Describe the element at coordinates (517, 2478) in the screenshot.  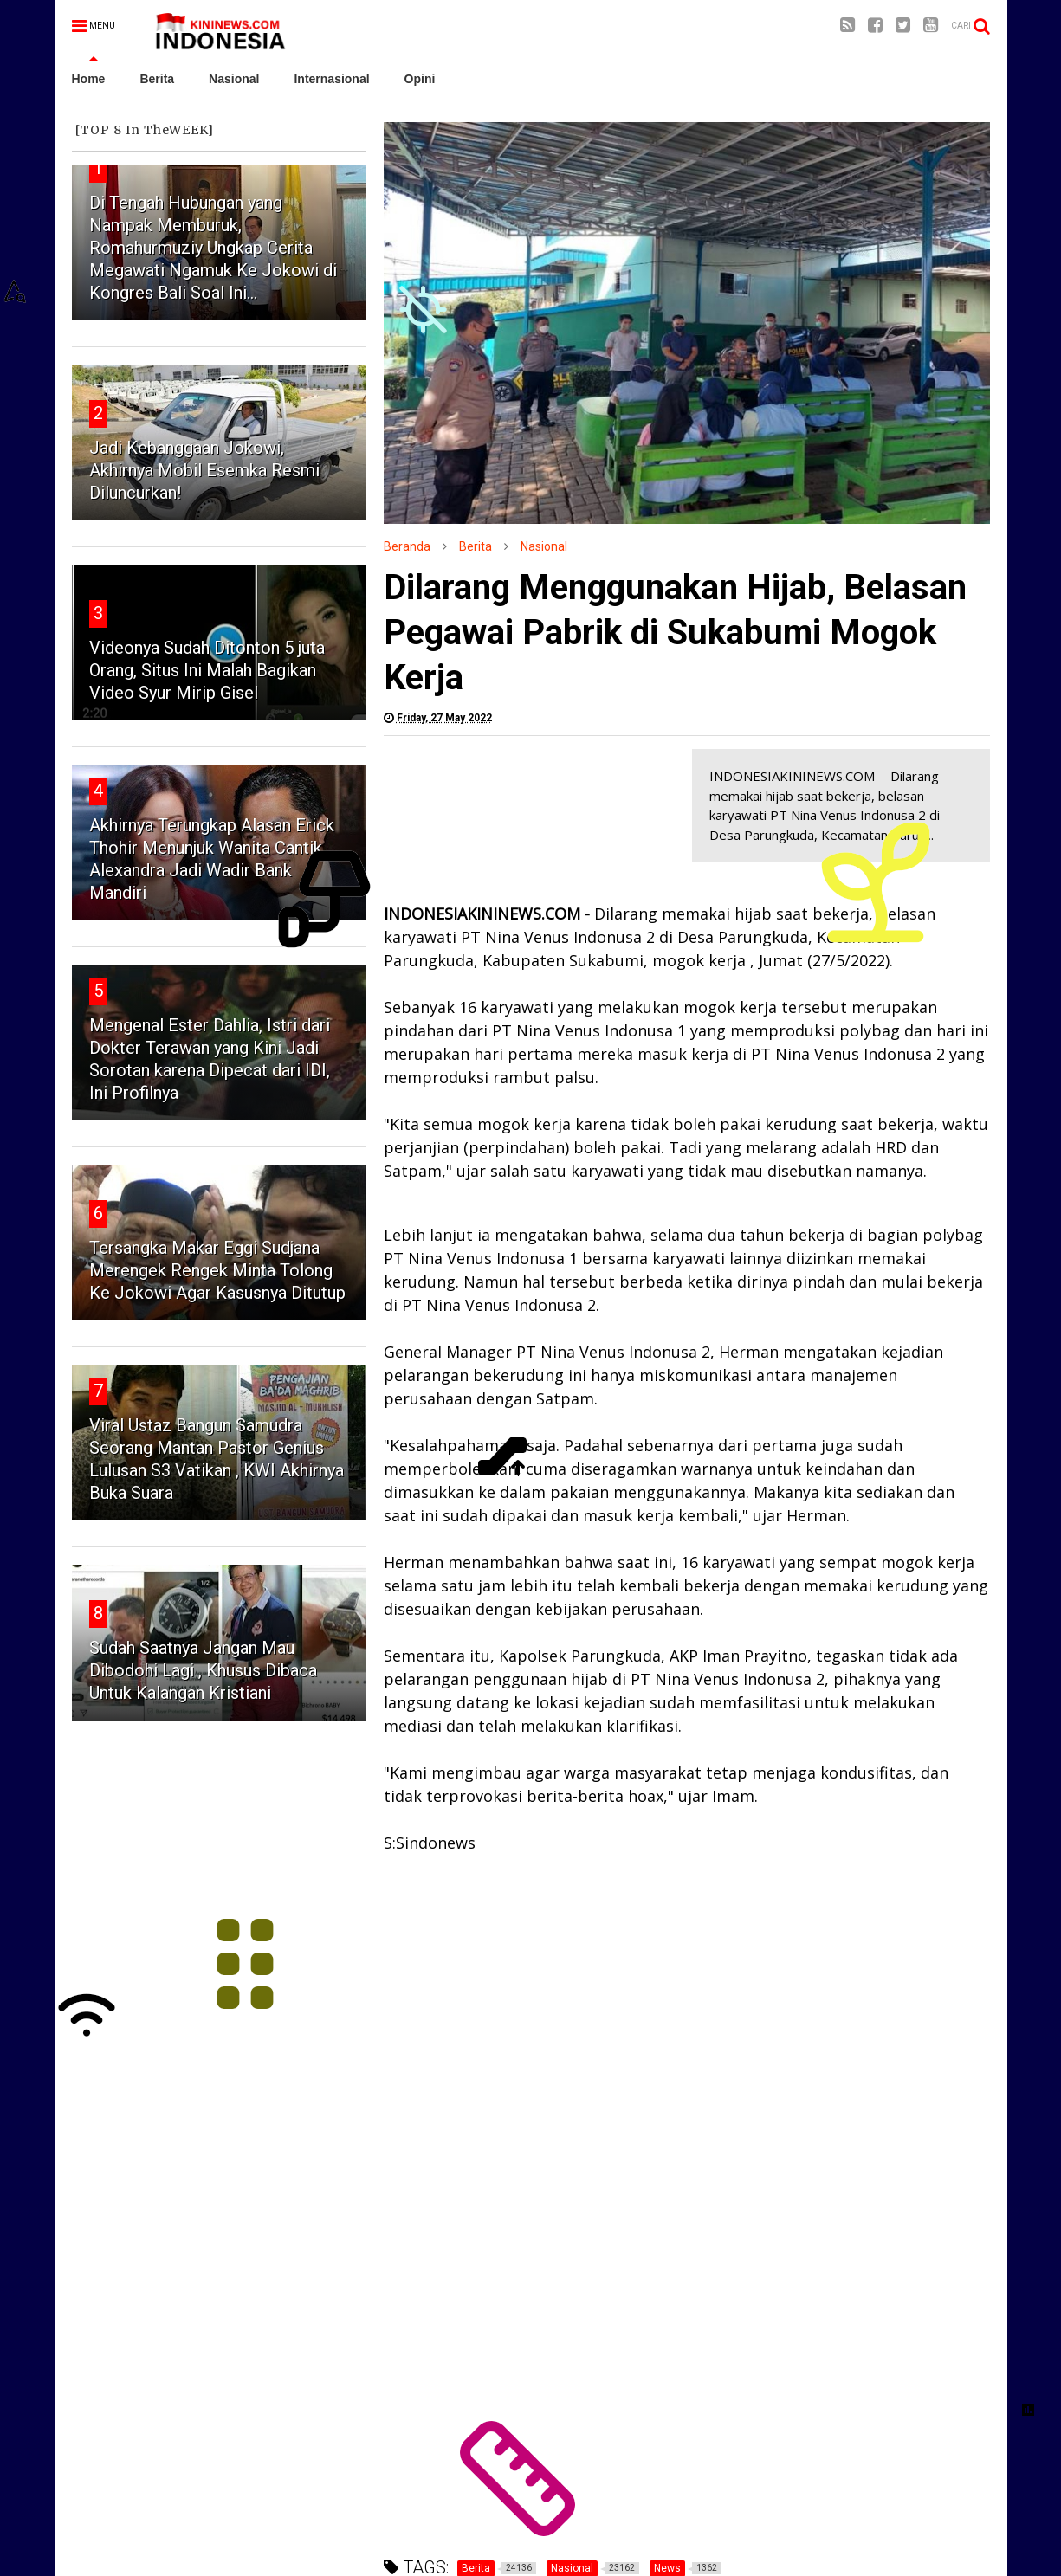
I see `access measurement tools` at that location.